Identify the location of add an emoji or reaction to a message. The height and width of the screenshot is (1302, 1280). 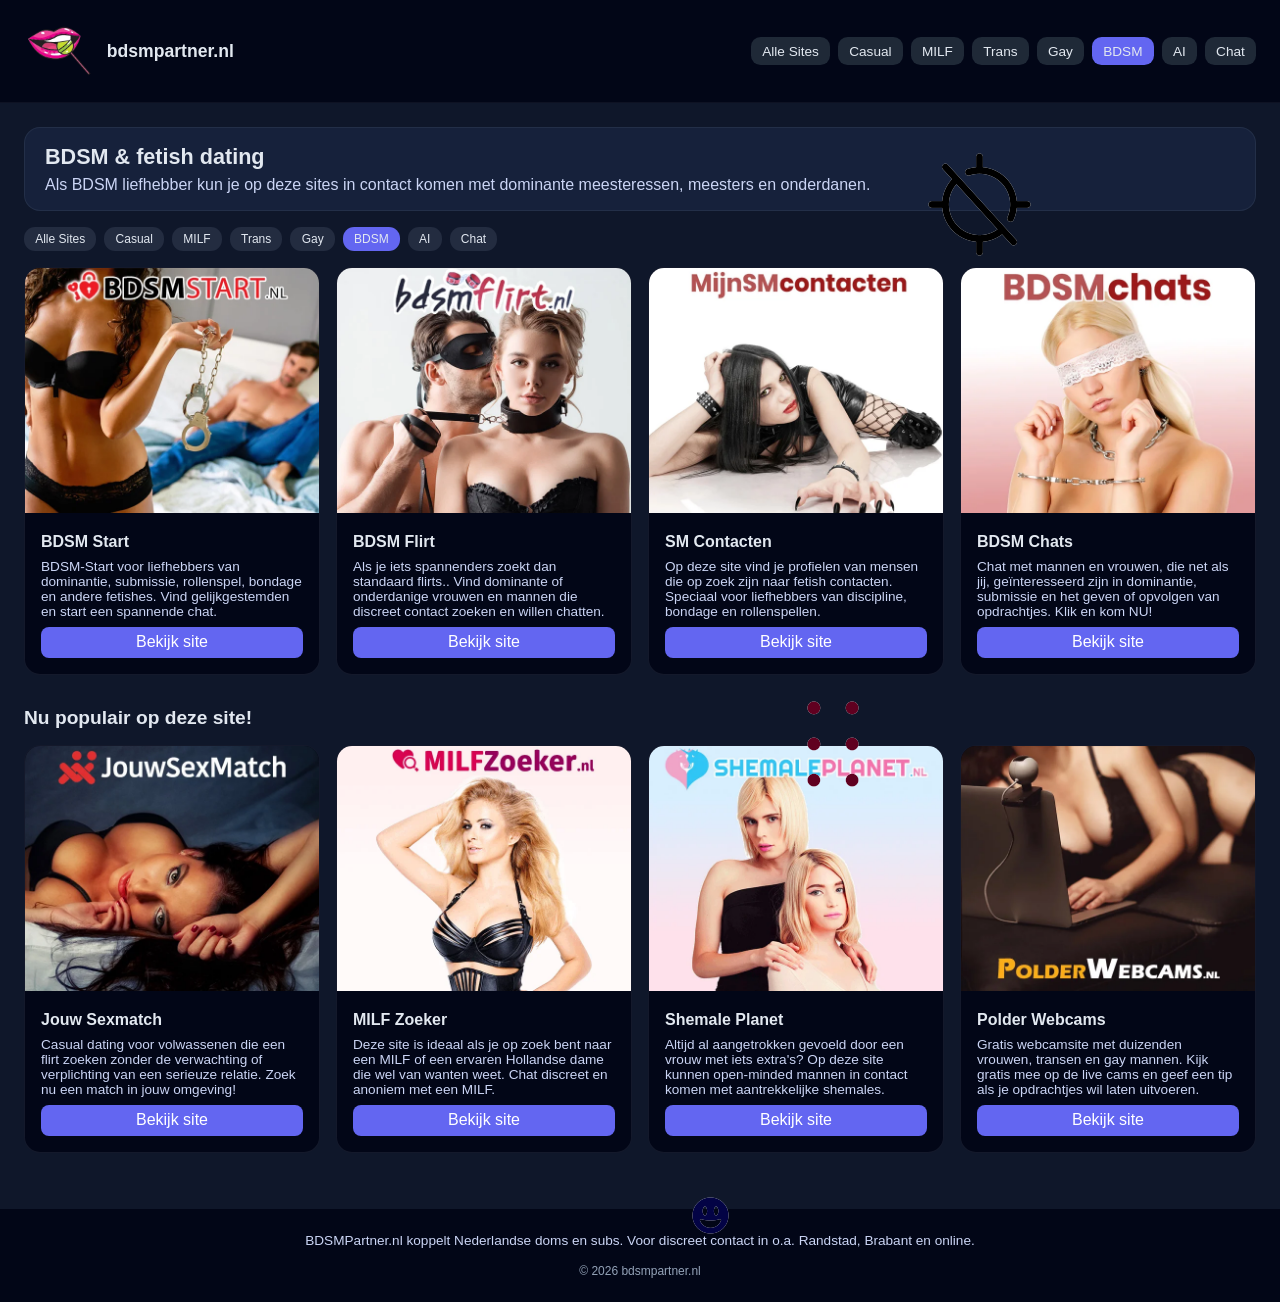
(710, 1215).